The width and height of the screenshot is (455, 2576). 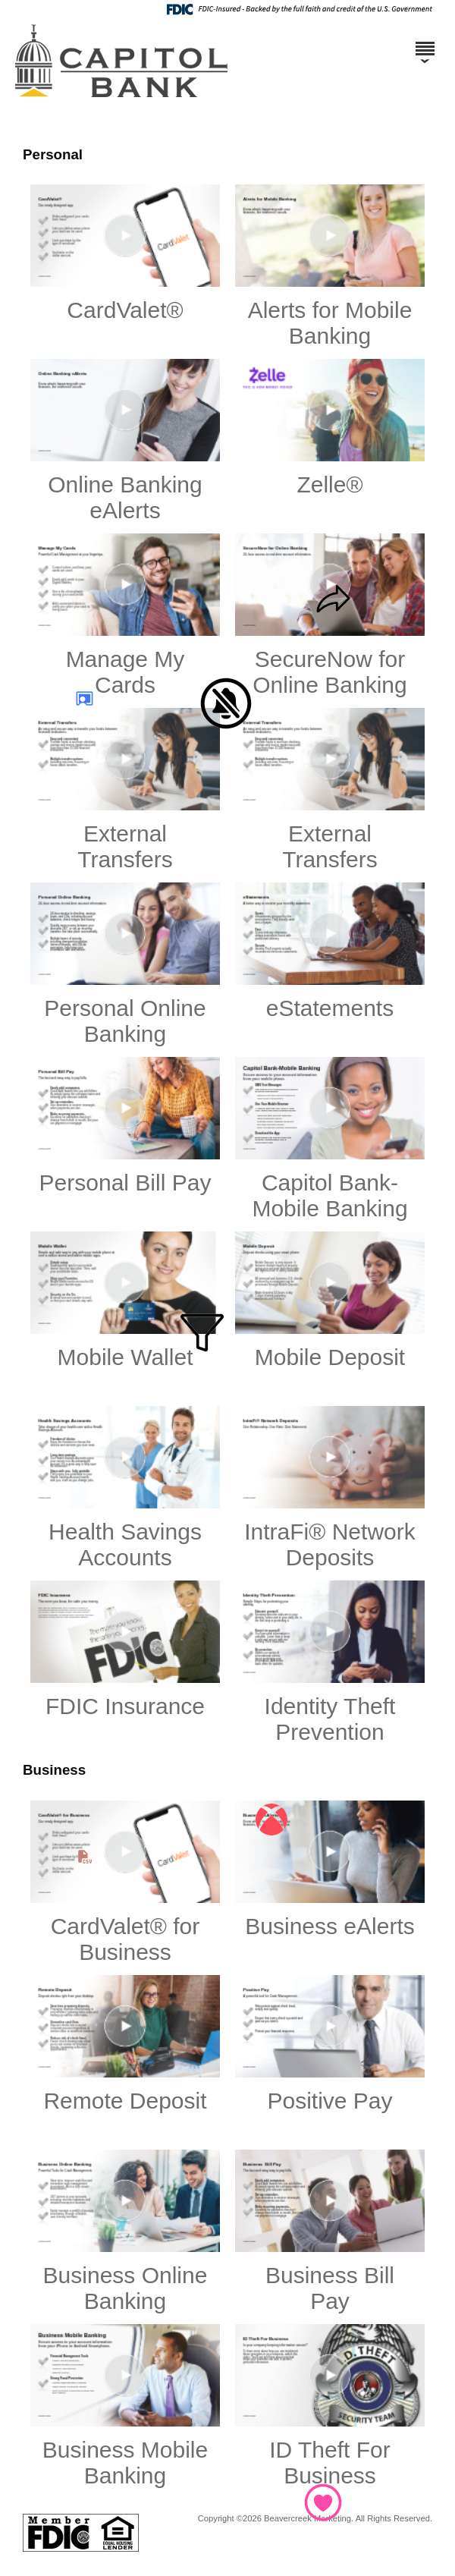 What do you see at coordinates (84, 1856) in the screenshot?
I see `open or view a CSV file` at bounding box center [84, 1856].